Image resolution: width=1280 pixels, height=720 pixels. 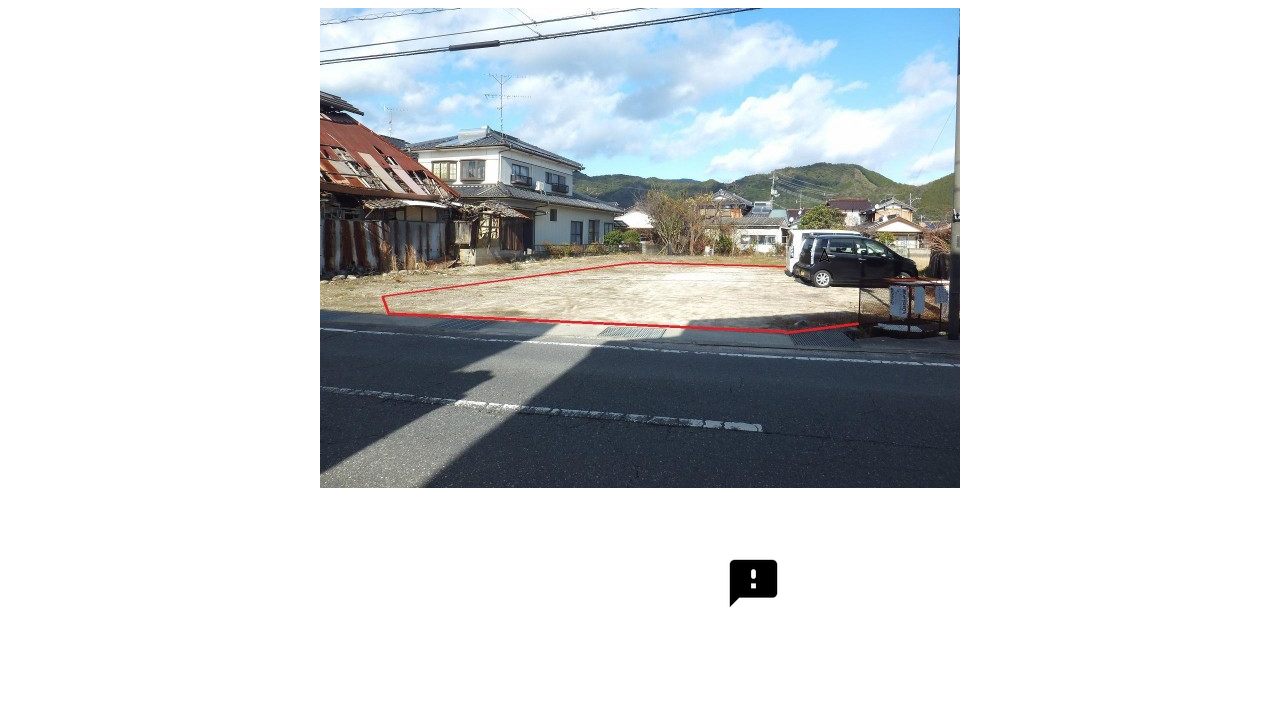 What do you see at coordinates (824, 255) in the screenshot?
I see `start navigation to destination` at bounding box center [824, 255].